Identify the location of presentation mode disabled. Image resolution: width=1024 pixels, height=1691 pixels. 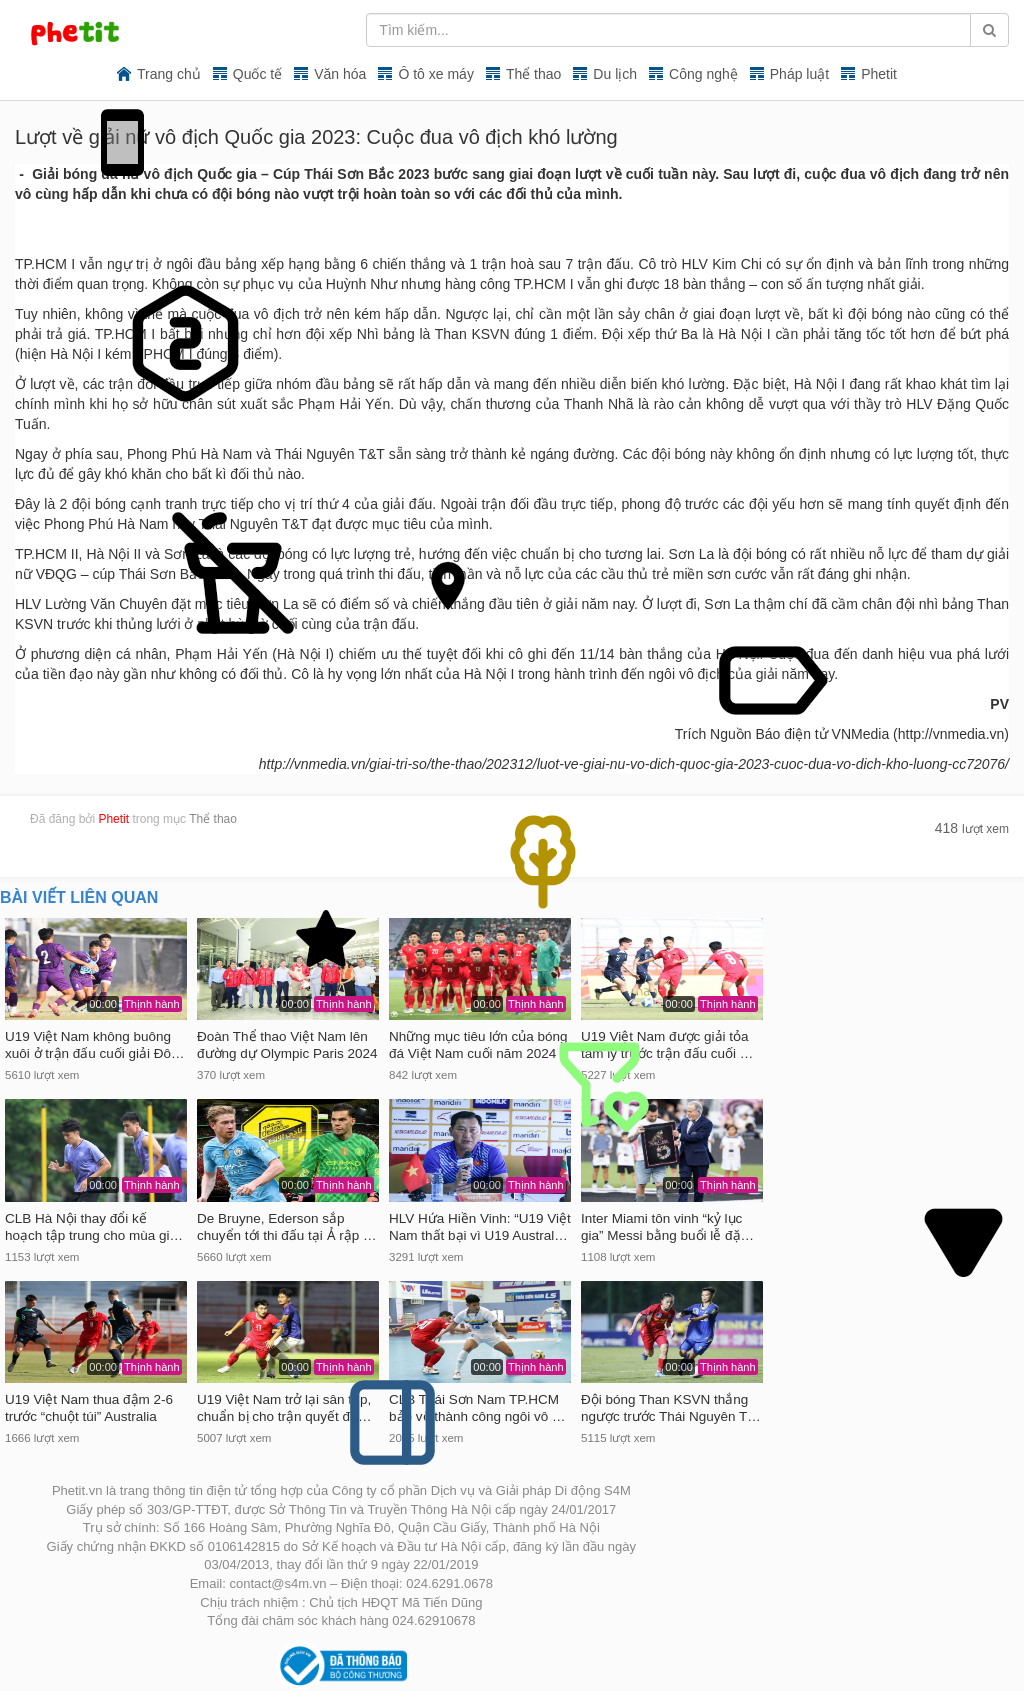
(233, 573).